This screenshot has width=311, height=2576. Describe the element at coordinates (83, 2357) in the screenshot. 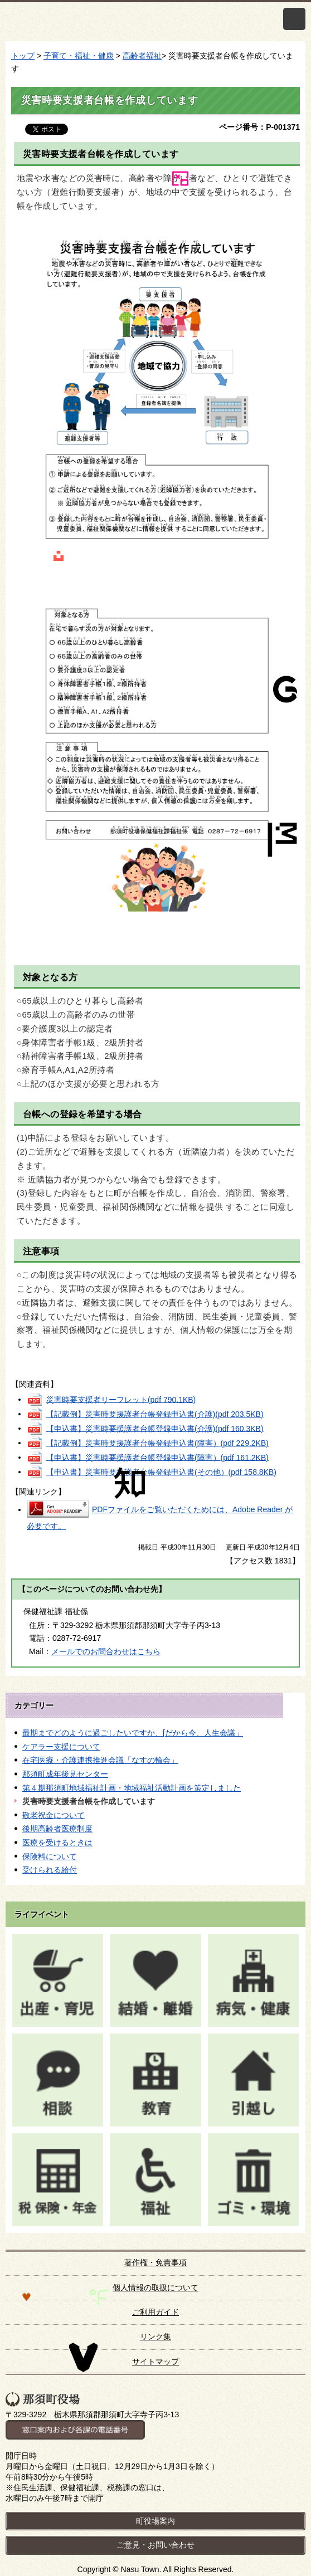

I see `Vagrant development environment logo` at that location.